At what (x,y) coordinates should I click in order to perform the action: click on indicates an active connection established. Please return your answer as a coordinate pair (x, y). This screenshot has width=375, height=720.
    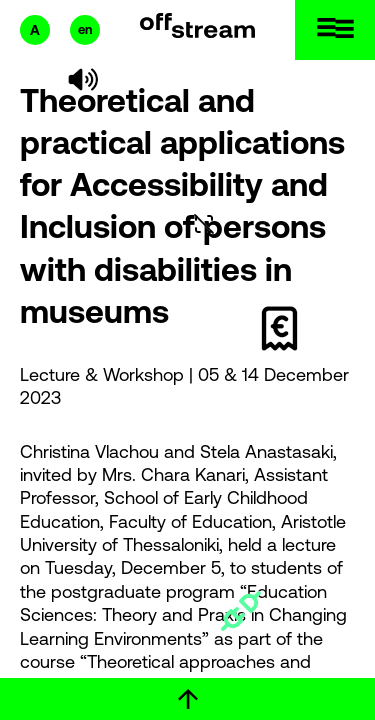
    Looking at the image, I should click on (241, 611).